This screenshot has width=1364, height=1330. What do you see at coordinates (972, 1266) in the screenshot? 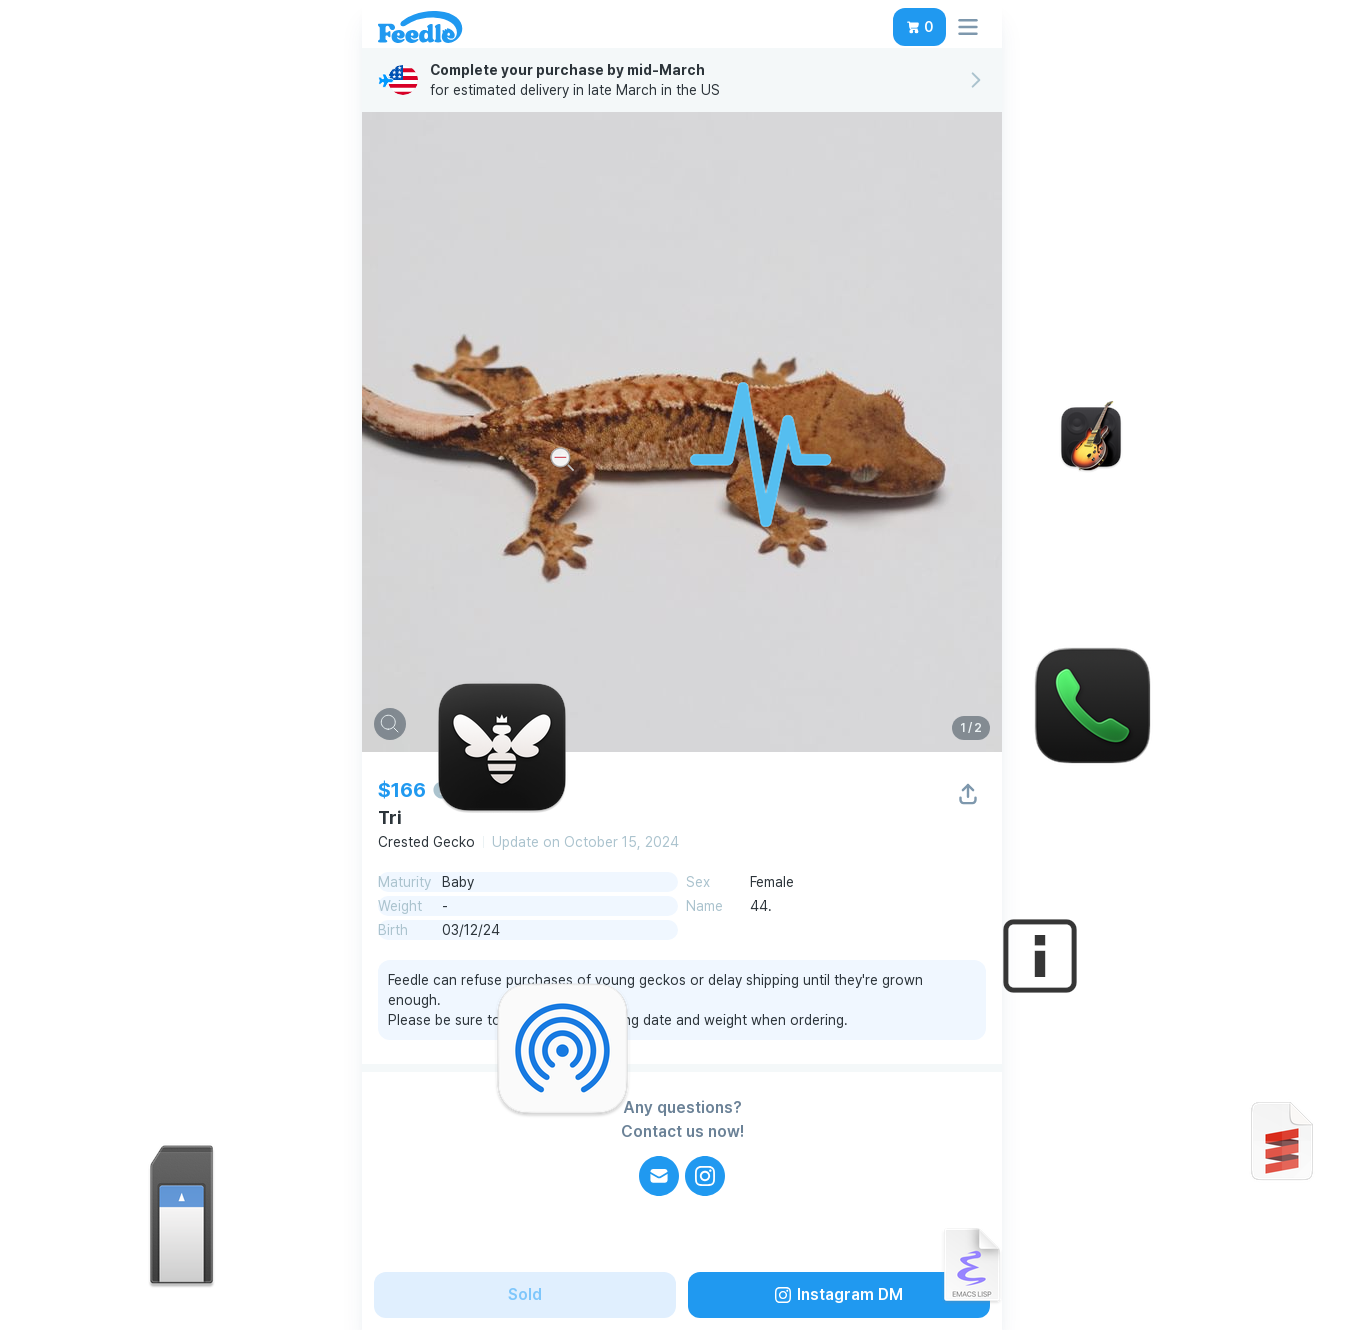
I see `an emacs lisp source code file` at bounding box center [972, 1266].